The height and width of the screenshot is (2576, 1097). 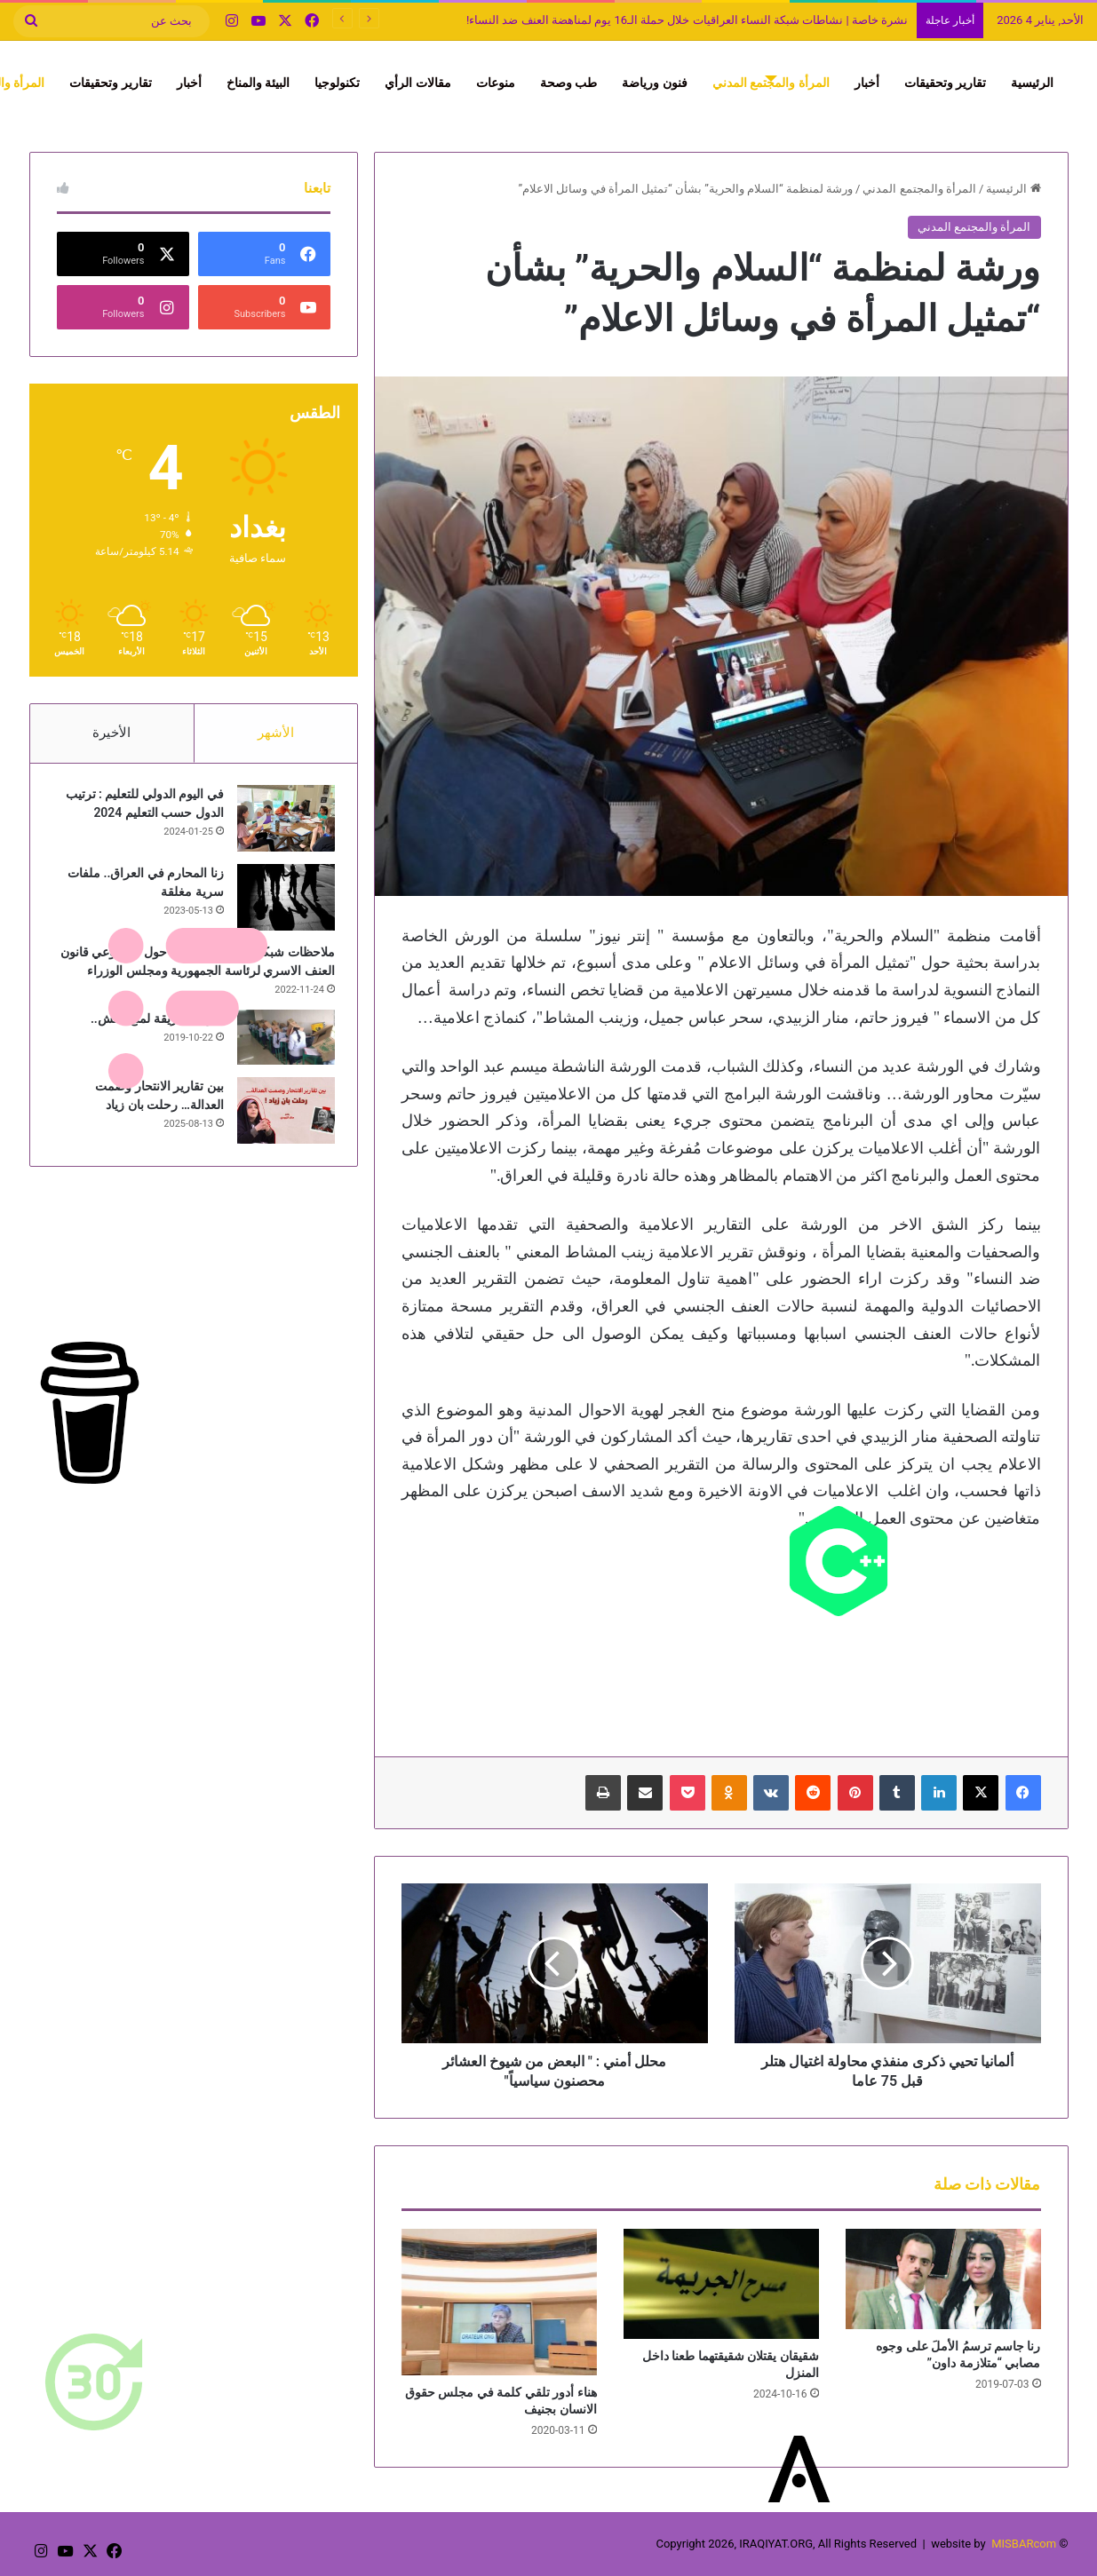 I want to click on codefactor code review service logo, so click(x=187, y=1008).